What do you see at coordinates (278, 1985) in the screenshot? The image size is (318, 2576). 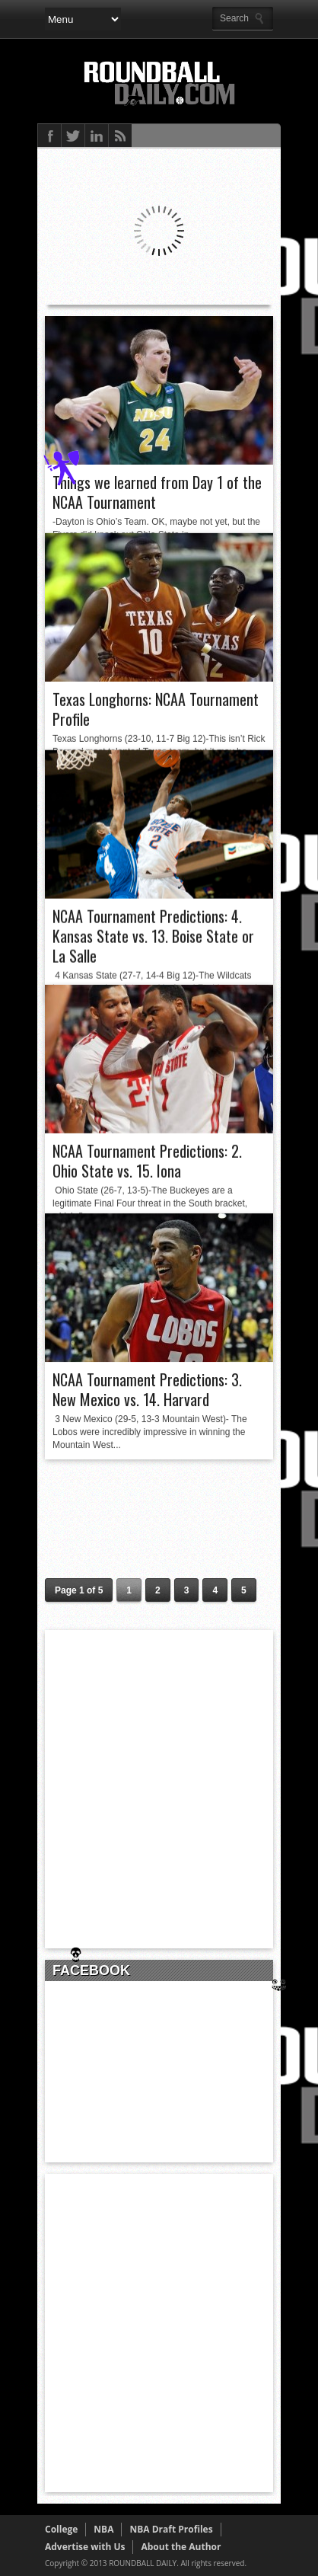 I see `a playful character or avatar icon` at bounding box center [278, 1985].